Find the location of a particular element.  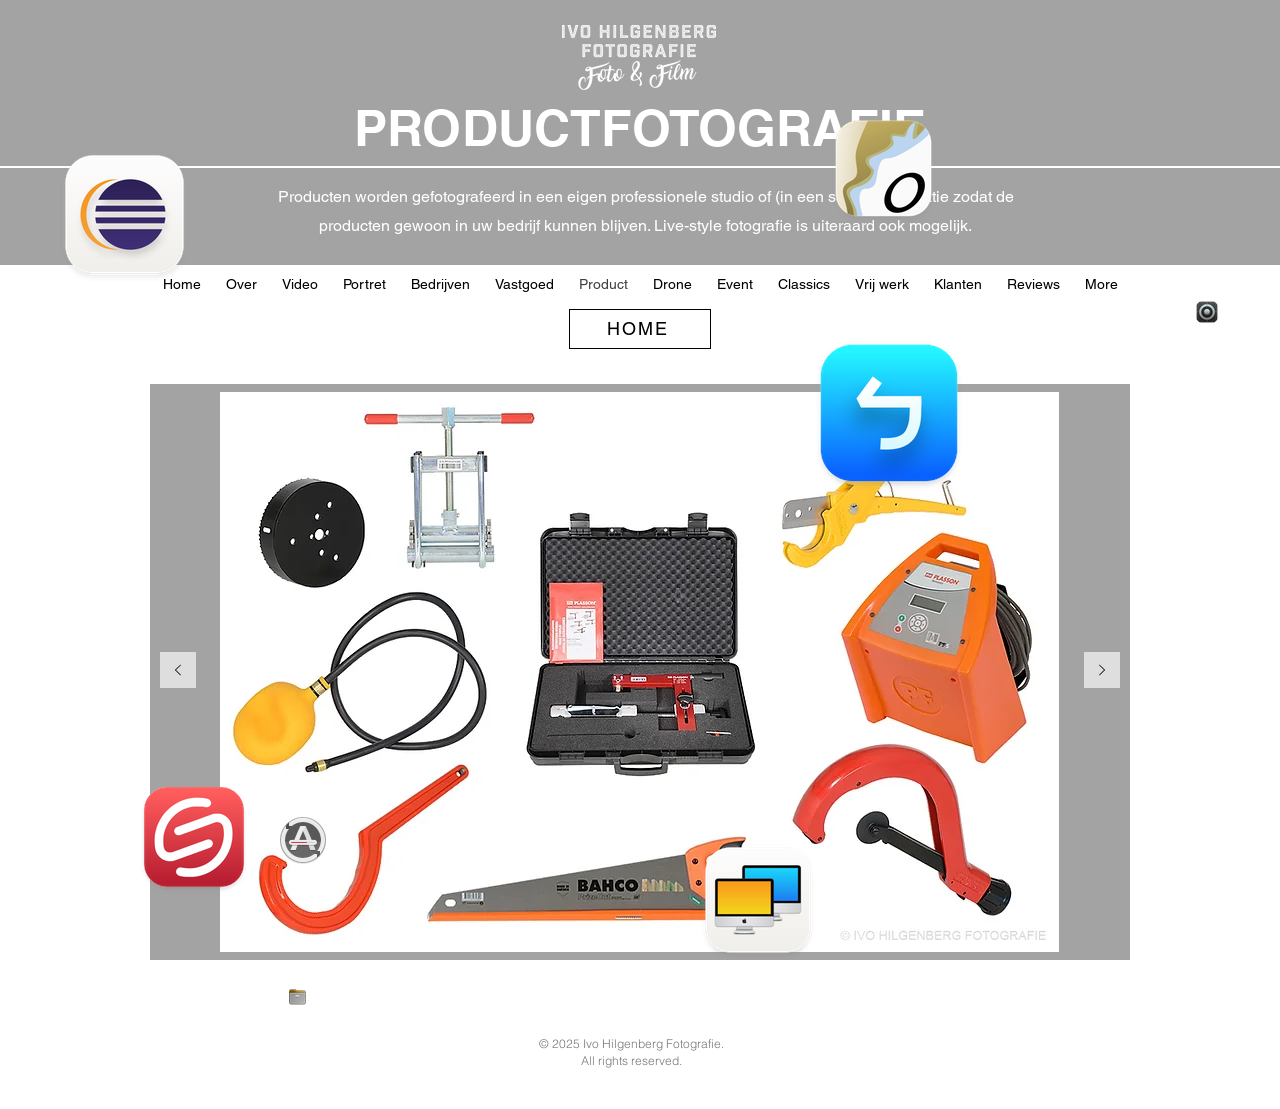

open security and privacy settings is located at coordinates (1207, 312).